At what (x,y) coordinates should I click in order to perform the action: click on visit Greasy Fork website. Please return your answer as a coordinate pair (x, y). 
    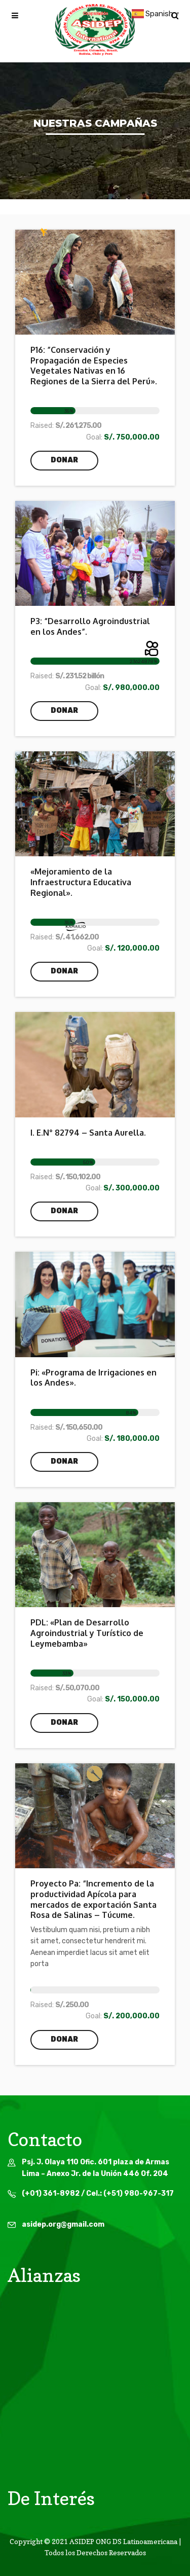
    Looking at the image, I should click on (94, 1773).